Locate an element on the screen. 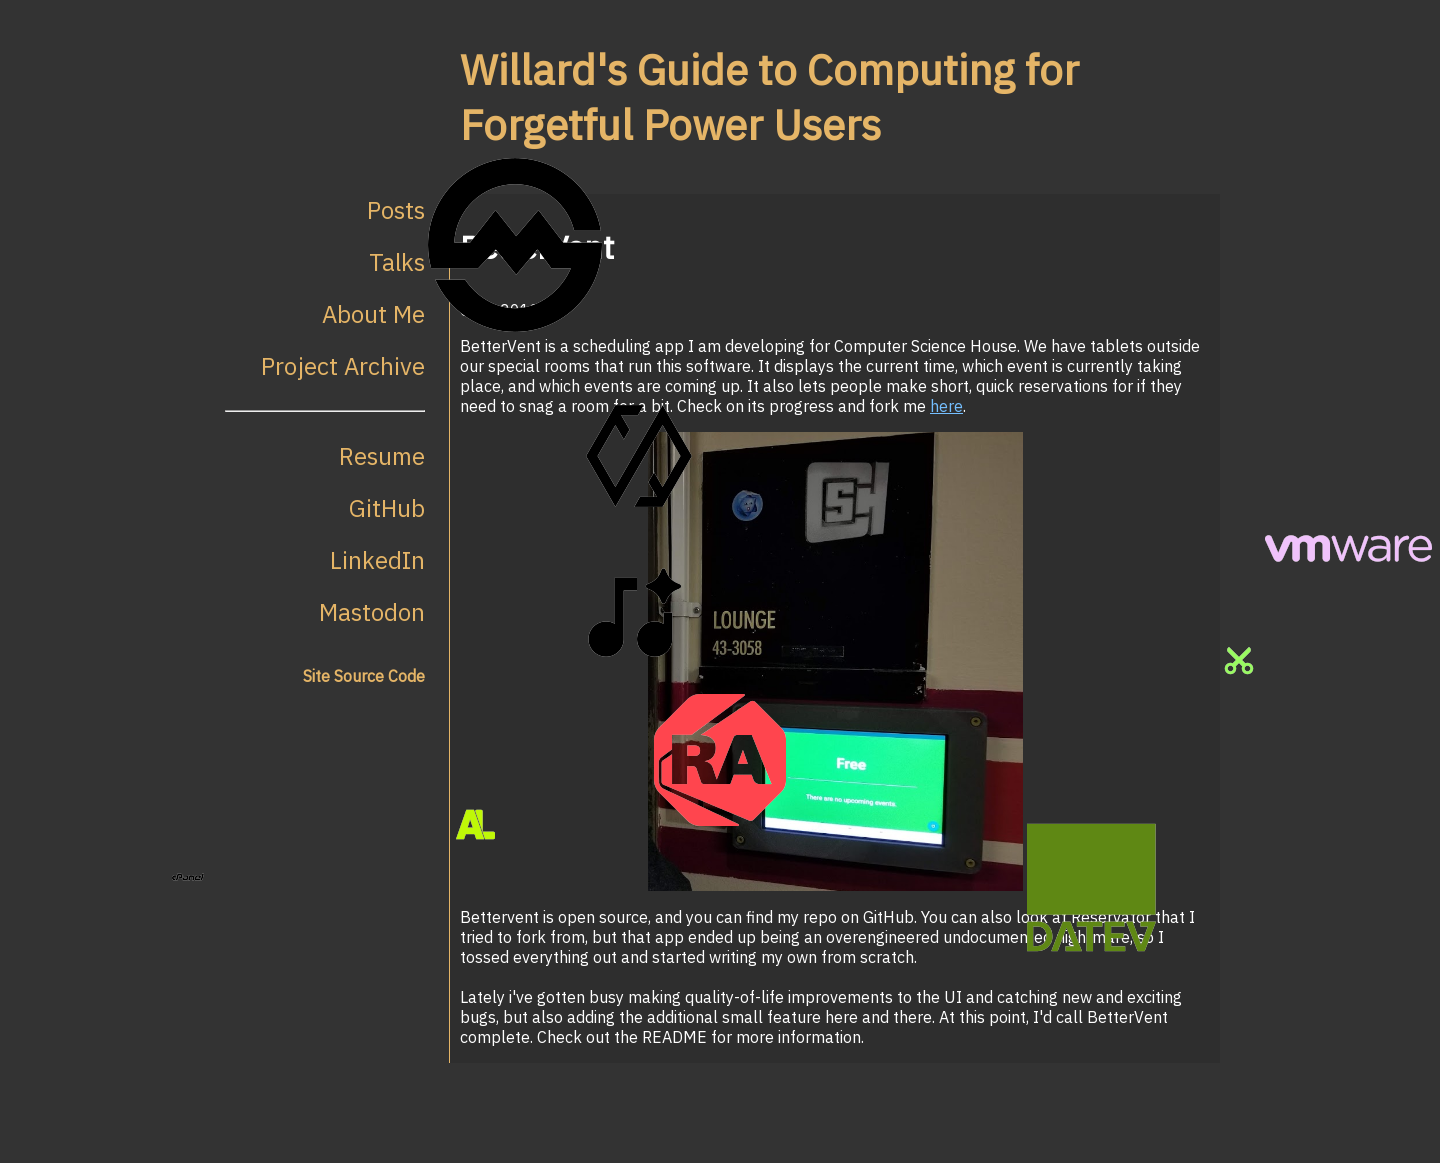 The width and height of the screenshot is (1440, 1163). access cPanel web hosting control panel is located at coordinates (188, 877).